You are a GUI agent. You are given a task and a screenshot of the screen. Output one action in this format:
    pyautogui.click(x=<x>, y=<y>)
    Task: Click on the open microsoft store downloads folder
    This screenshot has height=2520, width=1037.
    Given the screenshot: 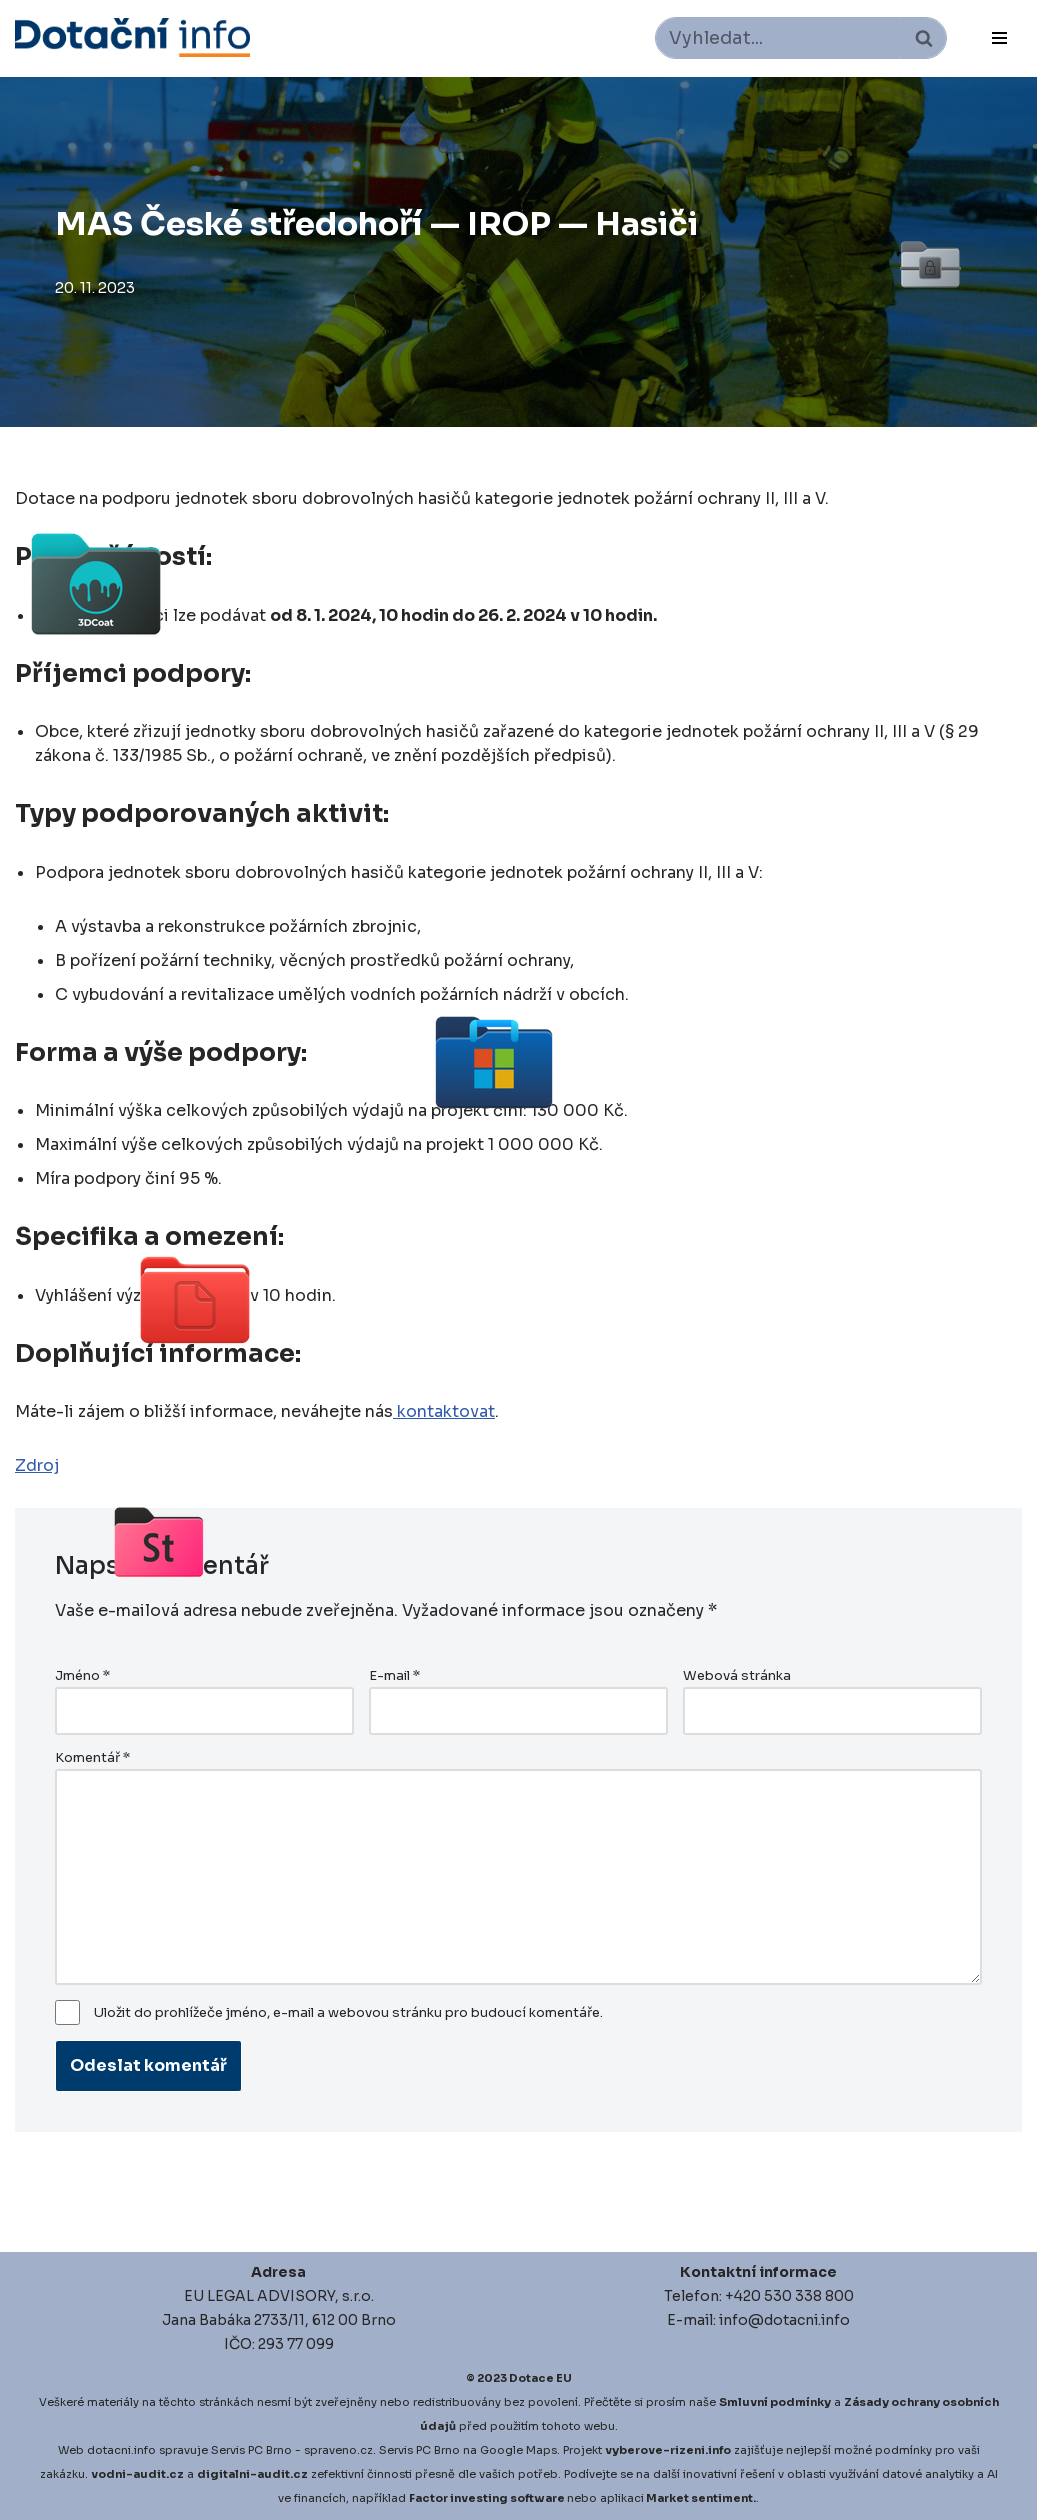 What is the action you would take?
    pyautogui.click(x=493, y=1065)
    